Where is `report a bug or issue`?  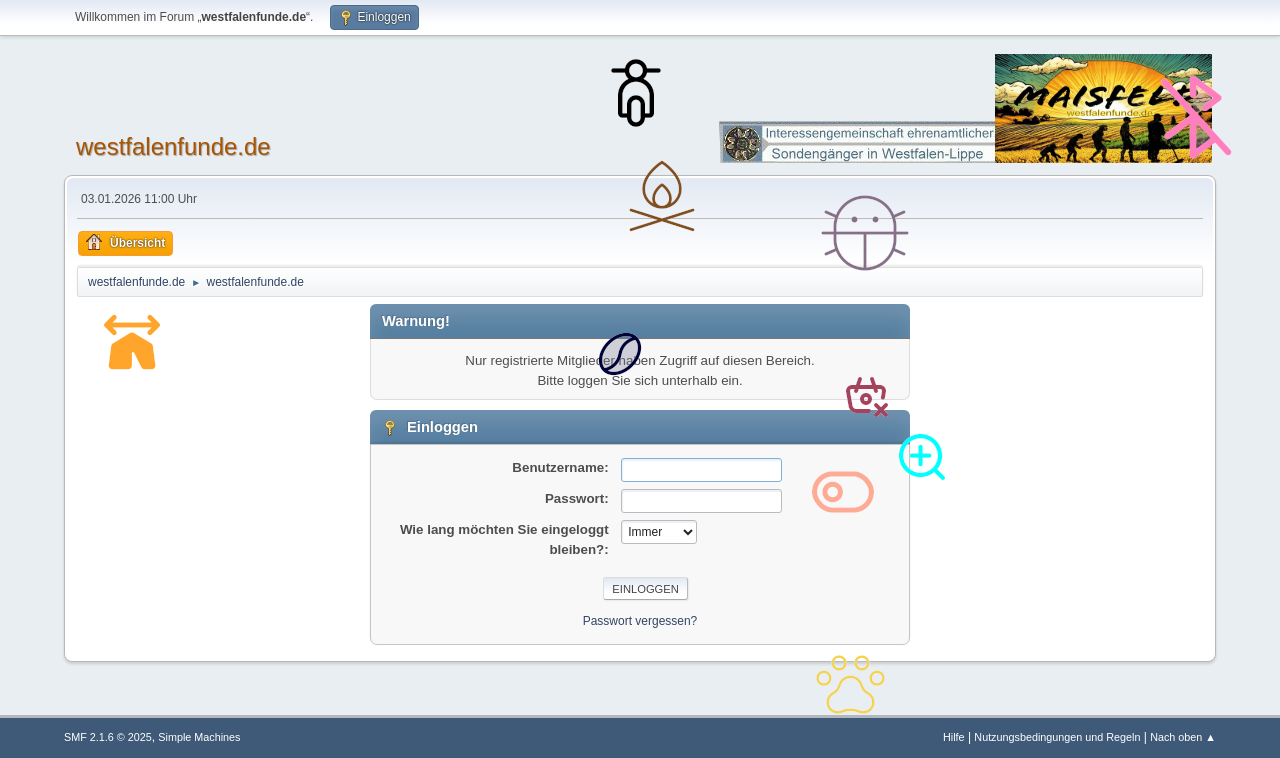
report a bug or issue is located at coordinates (865, 233).